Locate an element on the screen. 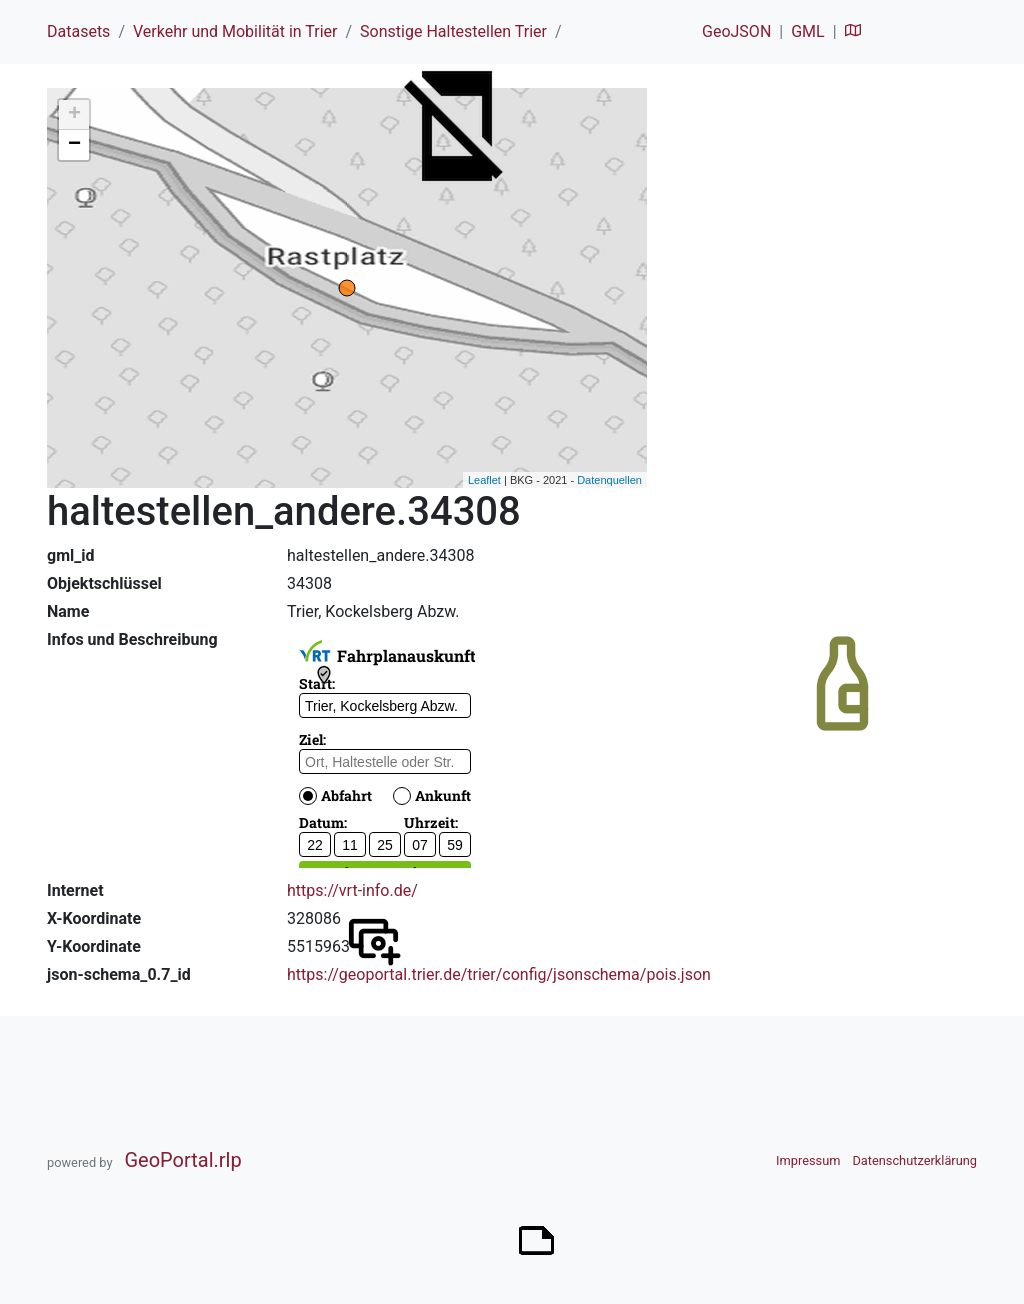  no cell phone signal available is located at coordinates (457, 126).